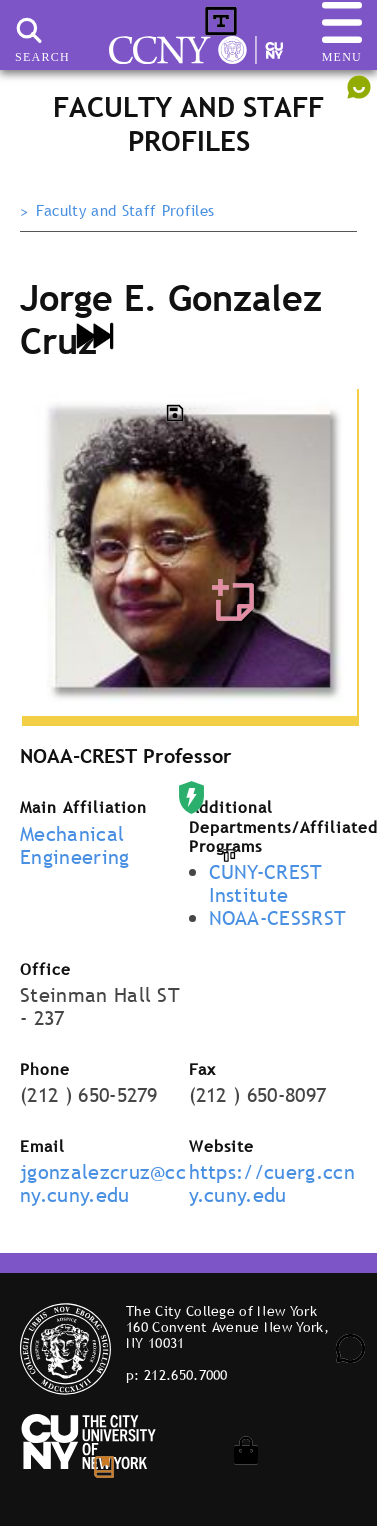  Describe the element at coordinates (175, 413) in the screenshot. I see `save file or document` at that location.